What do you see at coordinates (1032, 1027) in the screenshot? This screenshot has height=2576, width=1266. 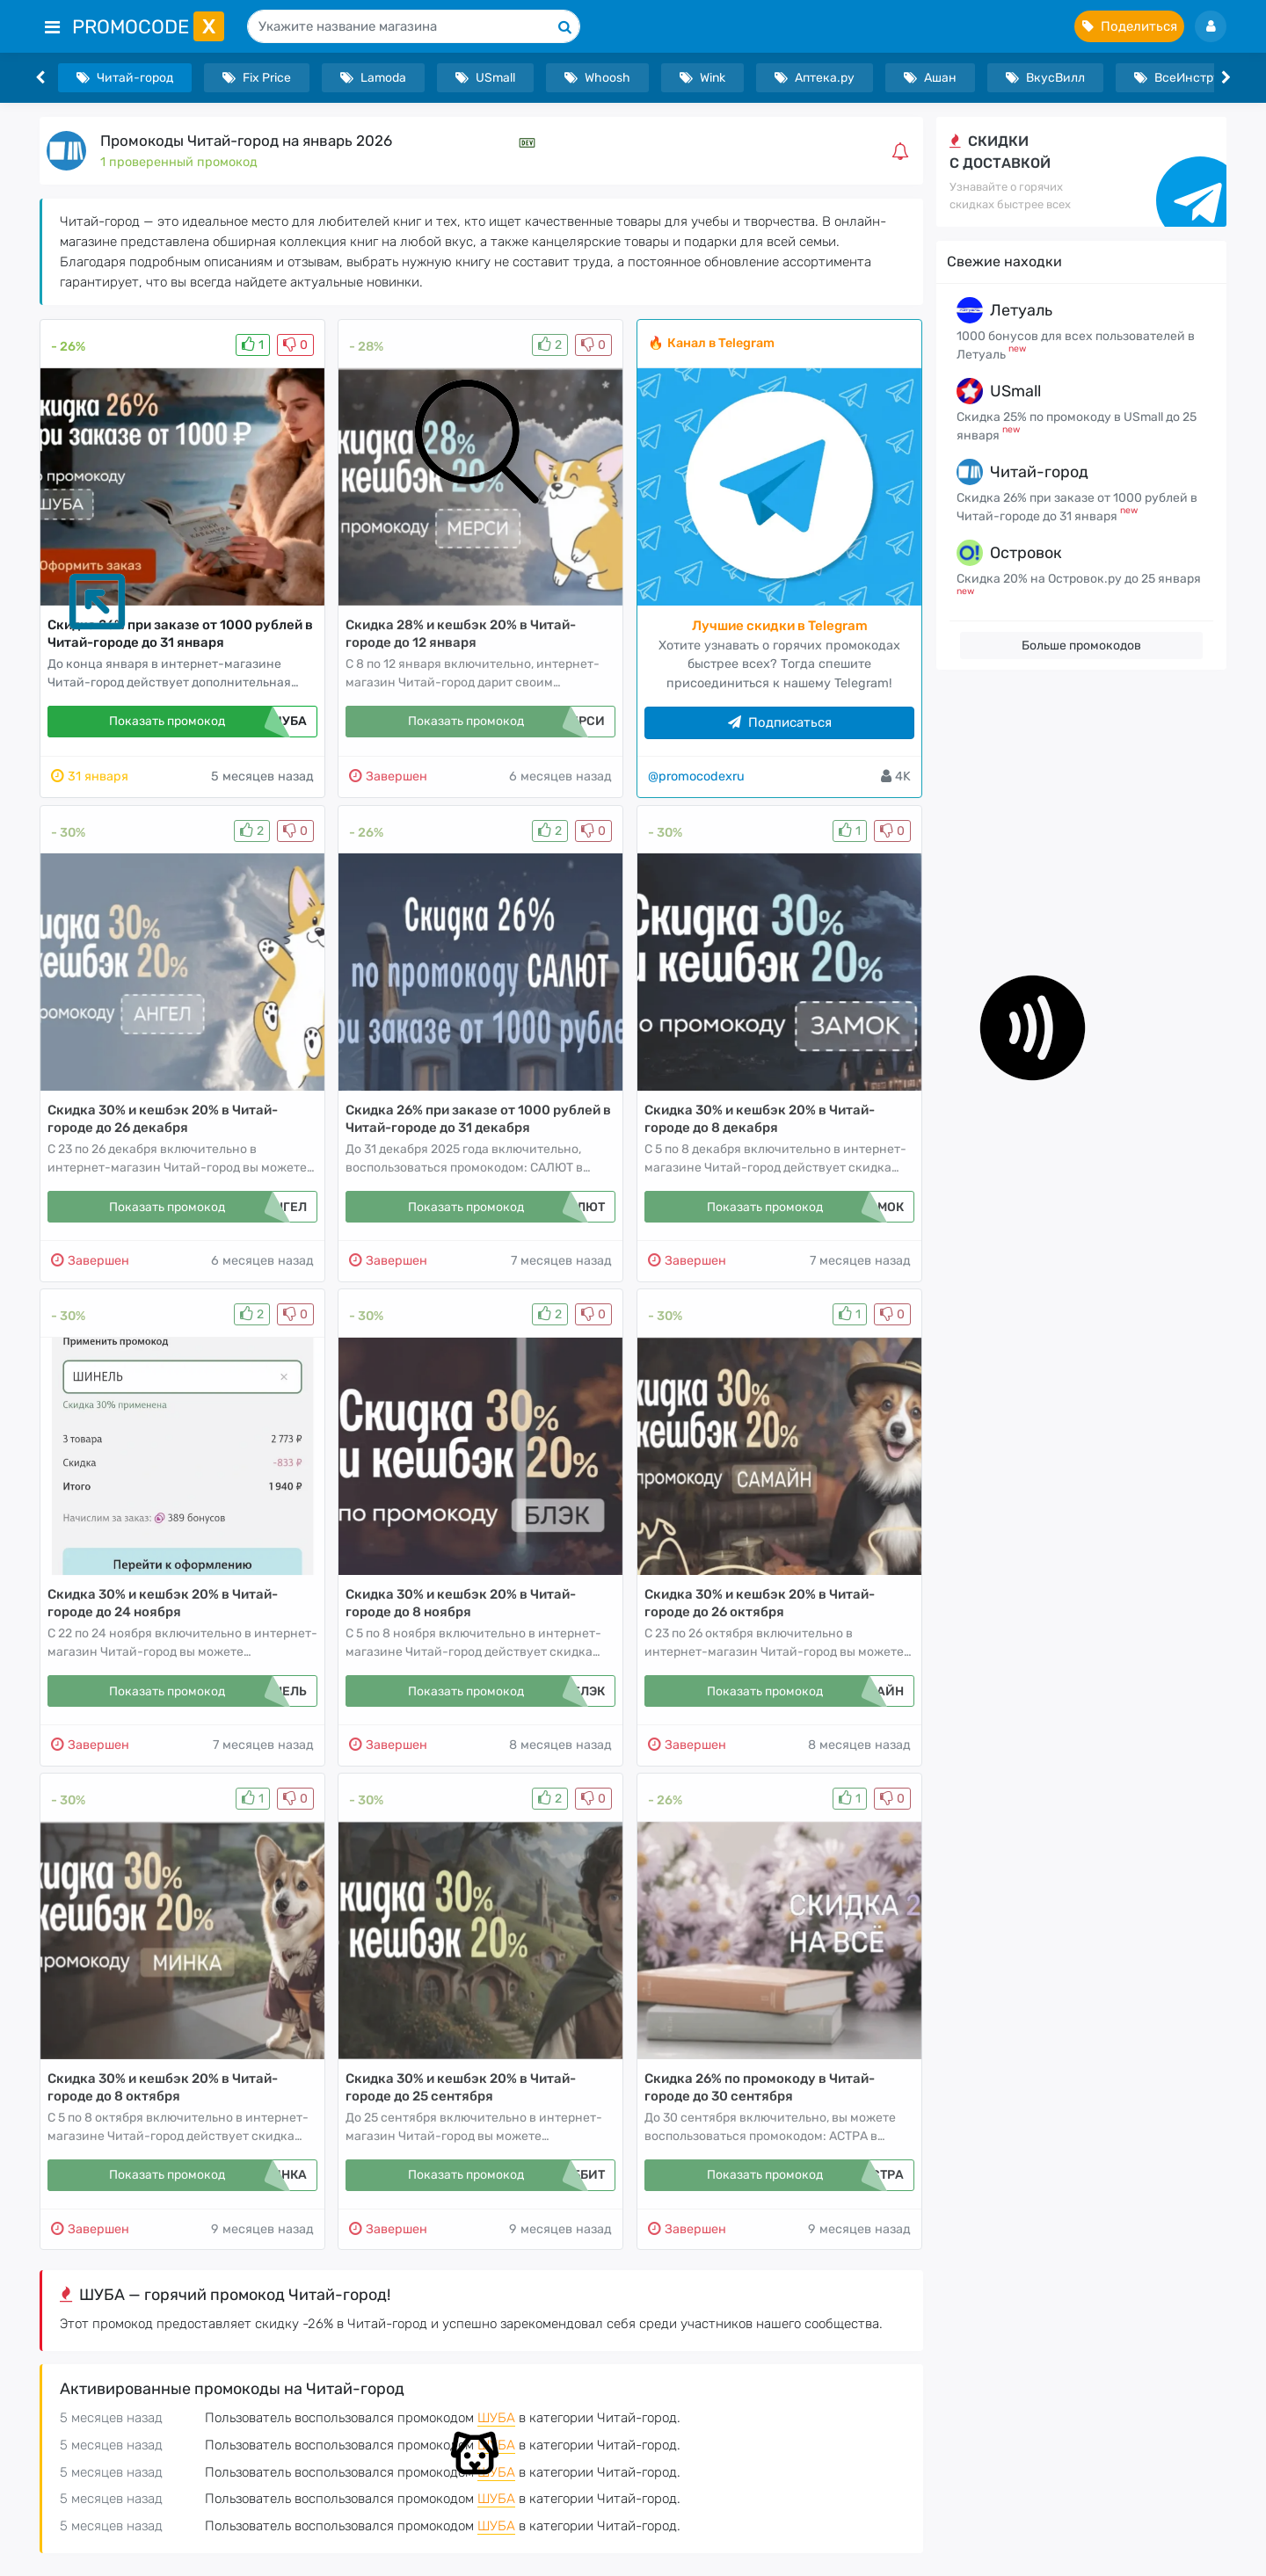 I see `tap to pay with contactless payment` at bounding box center [1032, 1027].